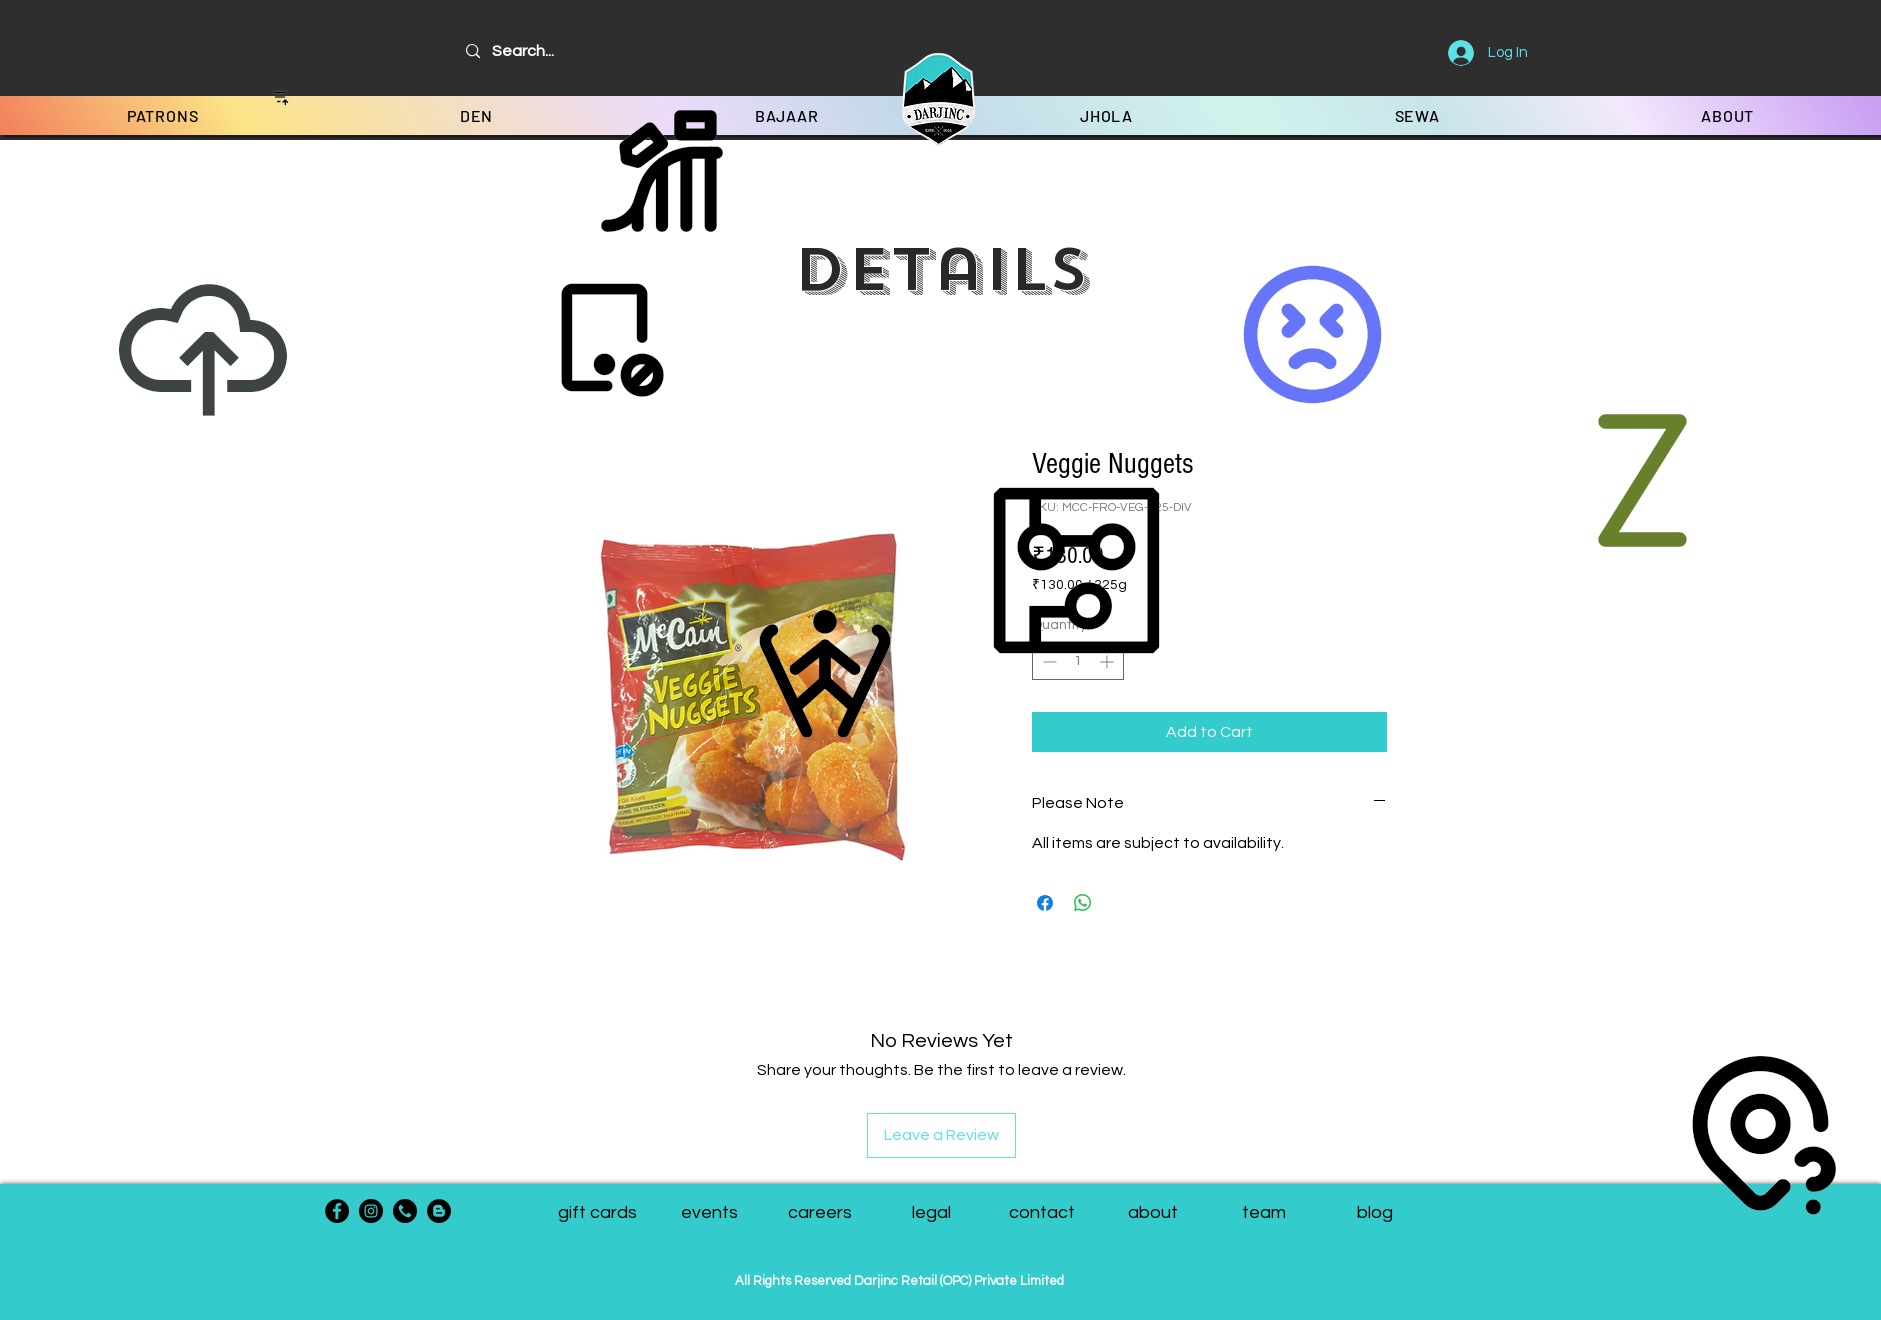 This screenshot has height=1320, width=1881. What do you see at coordinates (825, 675) in the screenshot?
I see `access ski jumping sports content` at bounding box center [825, 675].